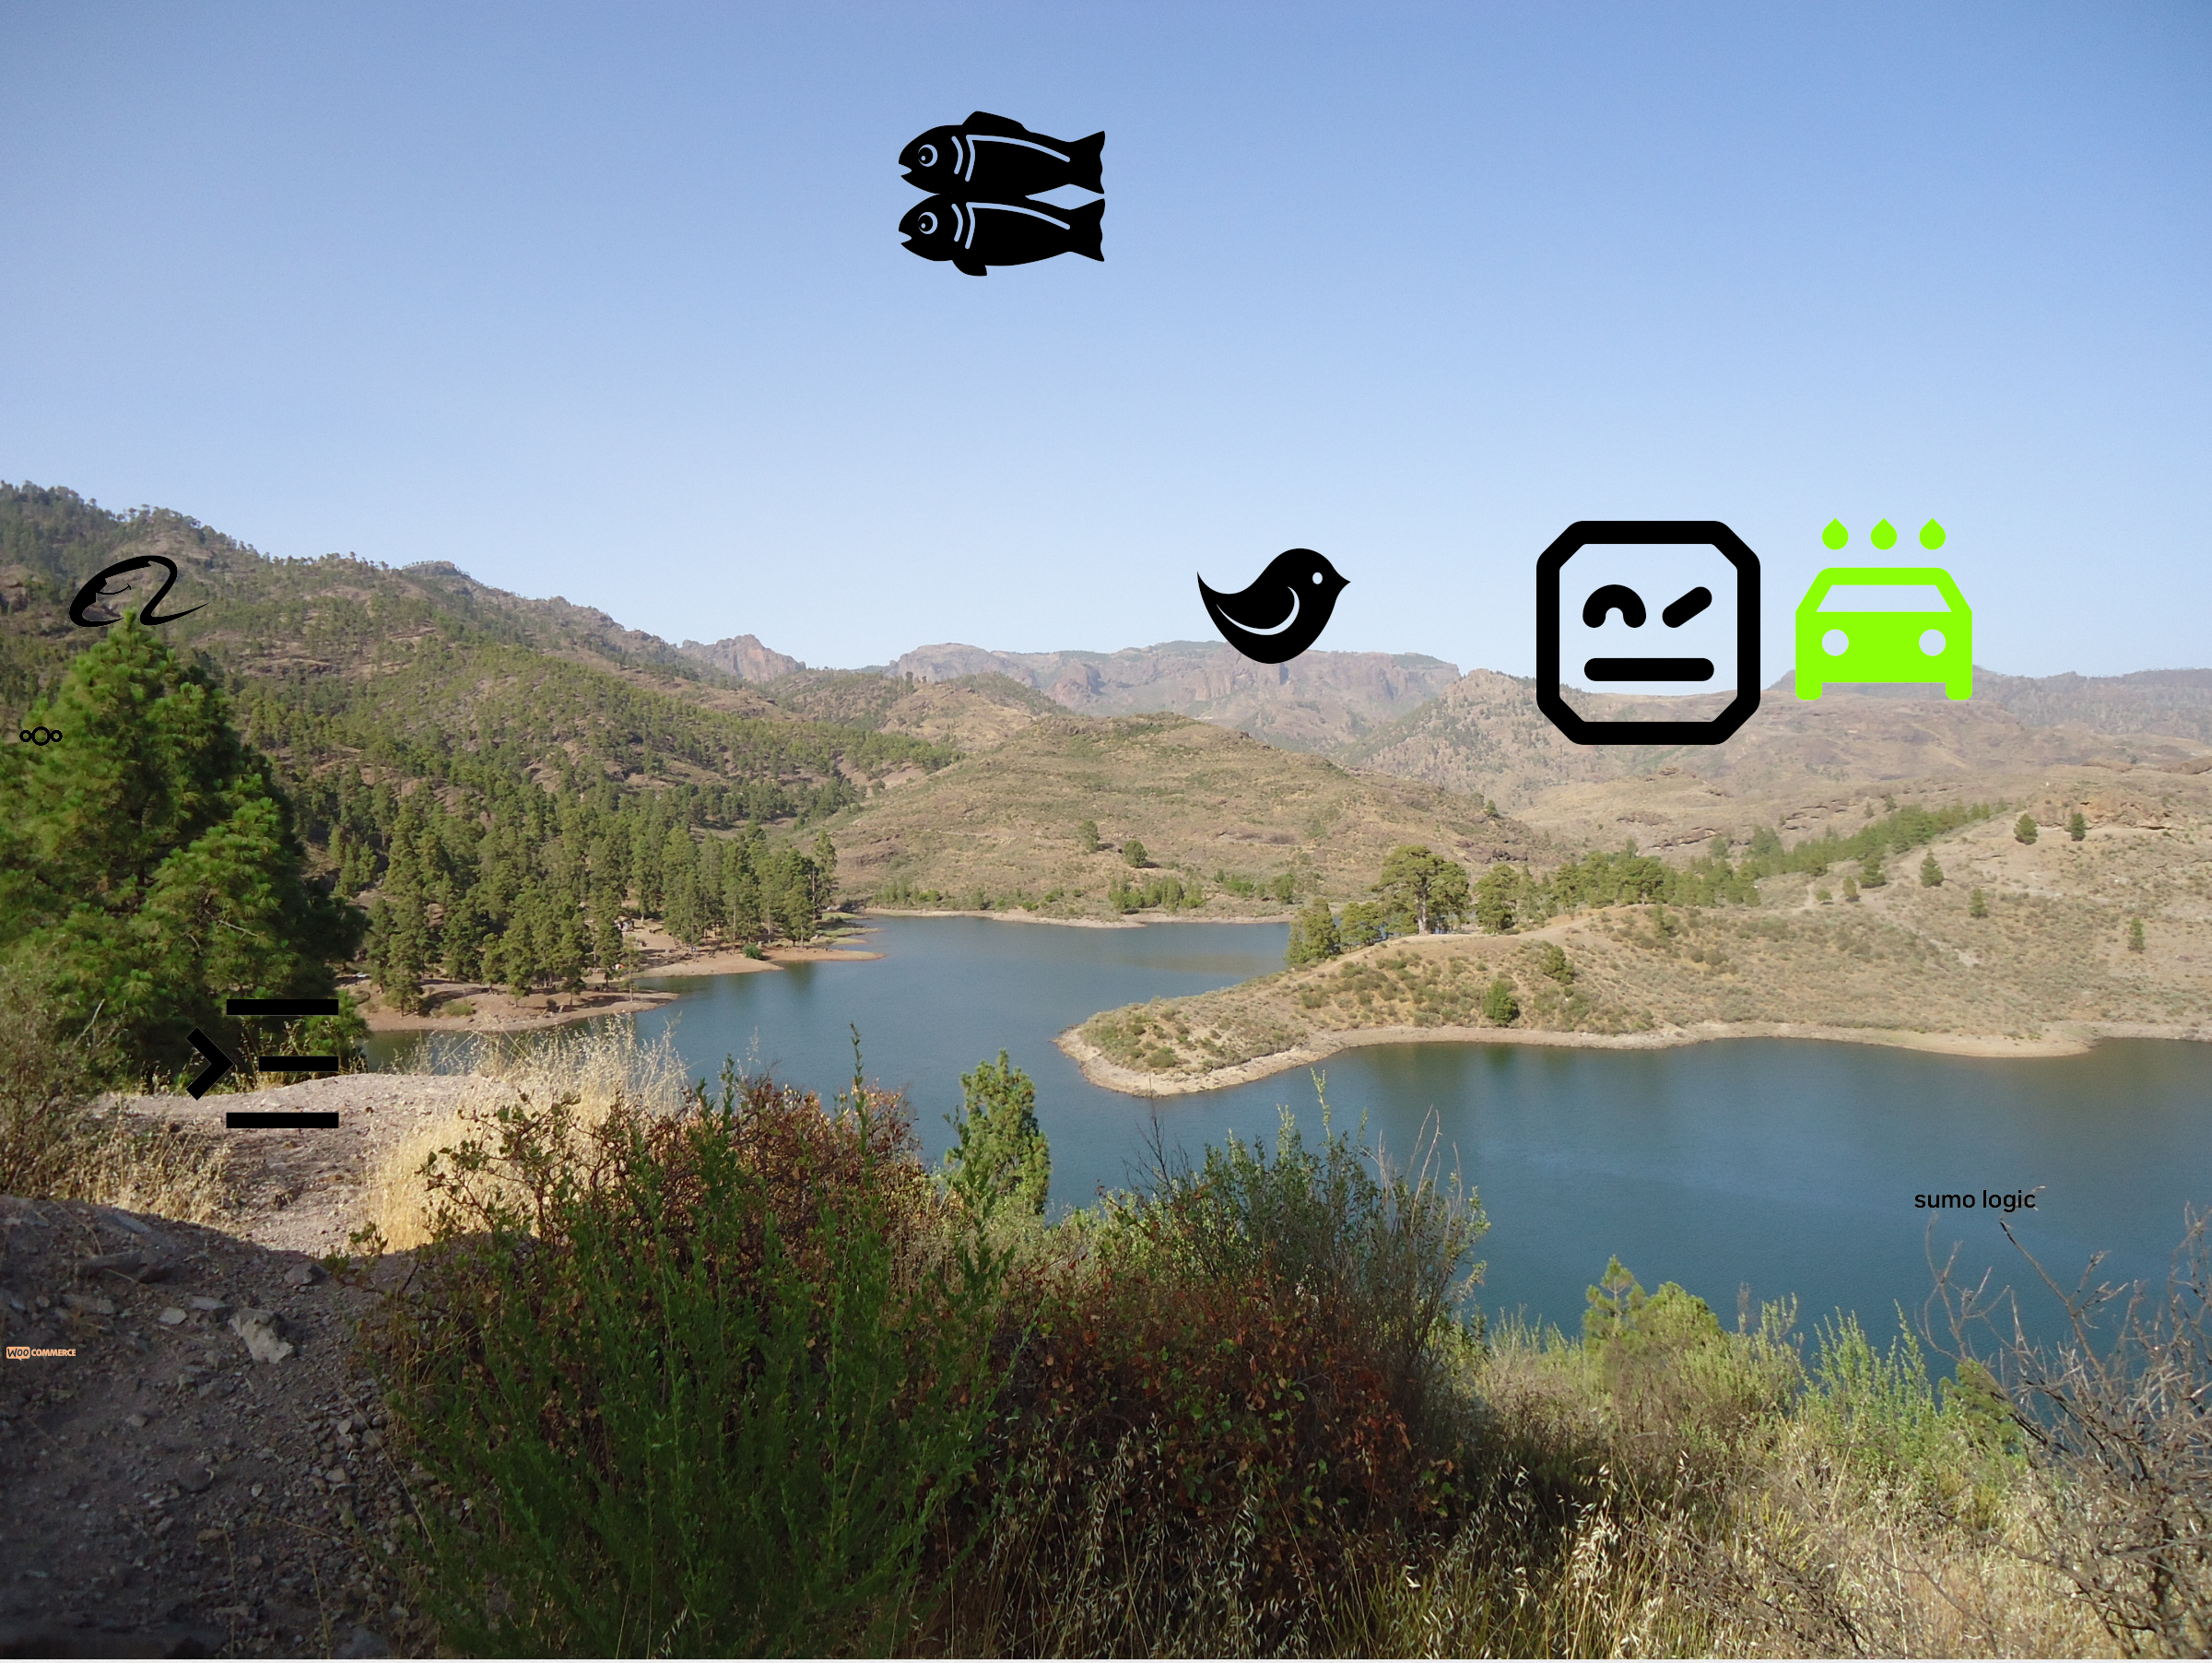 The width and height of the screenshot is (2212, 1663). Describe the element at coordinates (41, 1353) in the screenshot. I see `access woocommerce store settings` at that location.